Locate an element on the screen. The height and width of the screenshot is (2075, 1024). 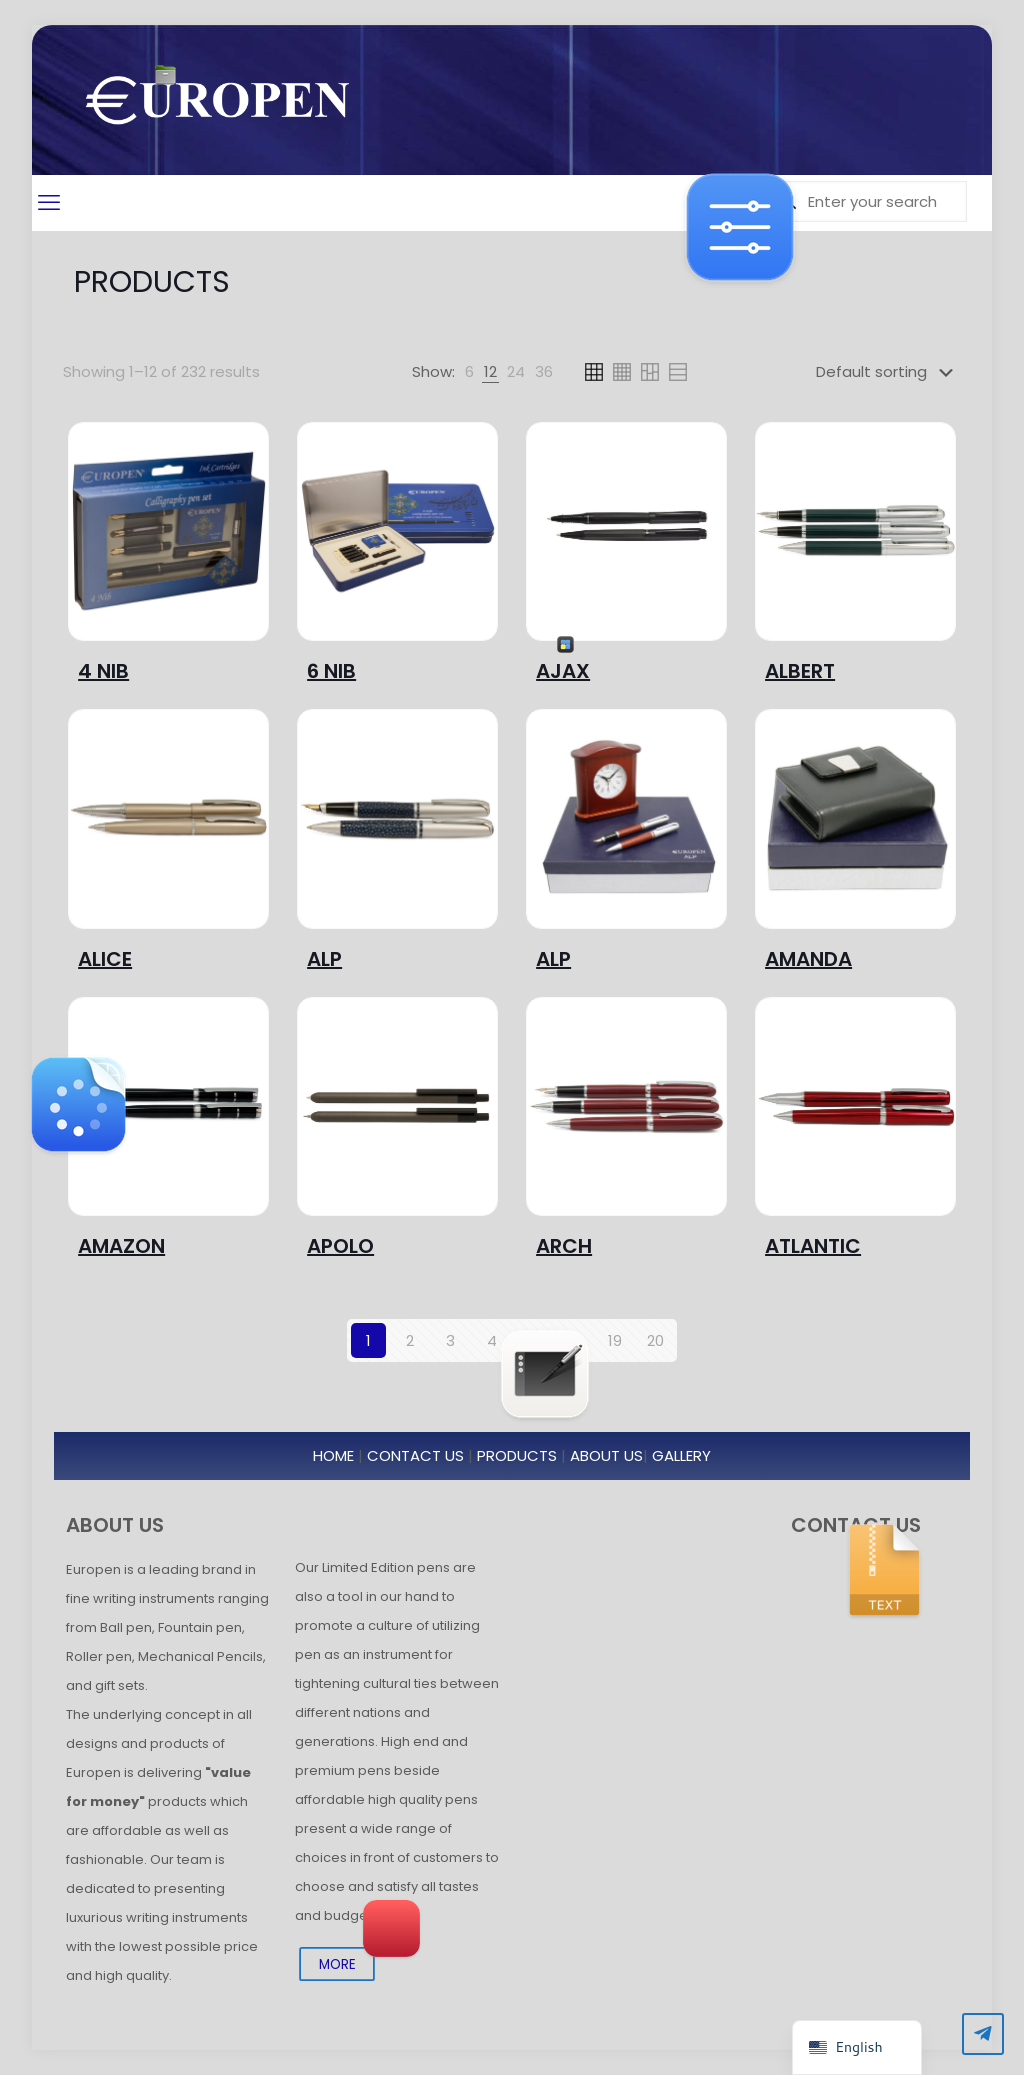
open file manager application is located at coordinates (165, 74).